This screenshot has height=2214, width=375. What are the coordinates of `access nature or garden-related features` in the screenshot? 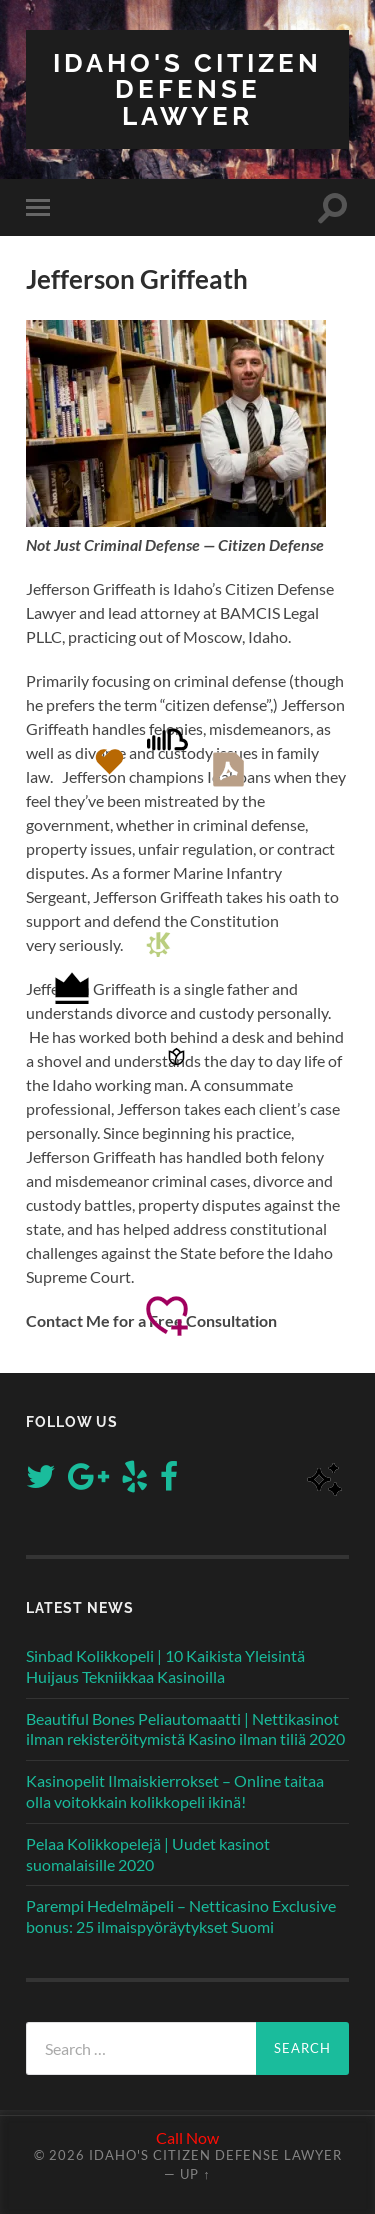 It's located at (176, 1056).